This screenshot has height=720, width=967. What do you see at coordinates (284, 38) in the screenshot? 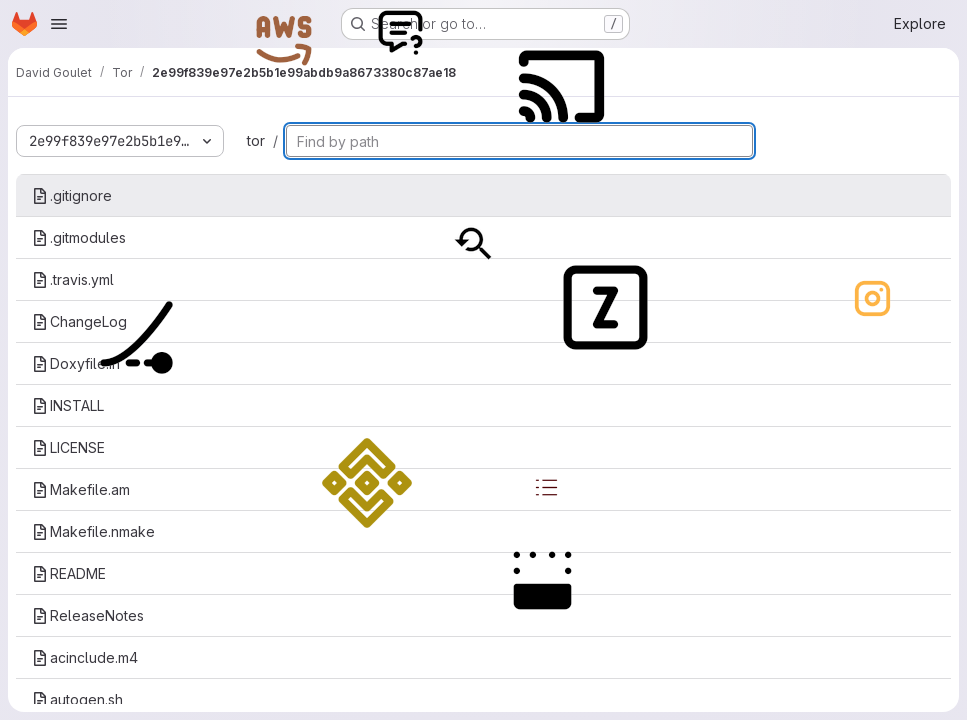
I see `access Amazon Web Services console` at bounding box center [284, 38].